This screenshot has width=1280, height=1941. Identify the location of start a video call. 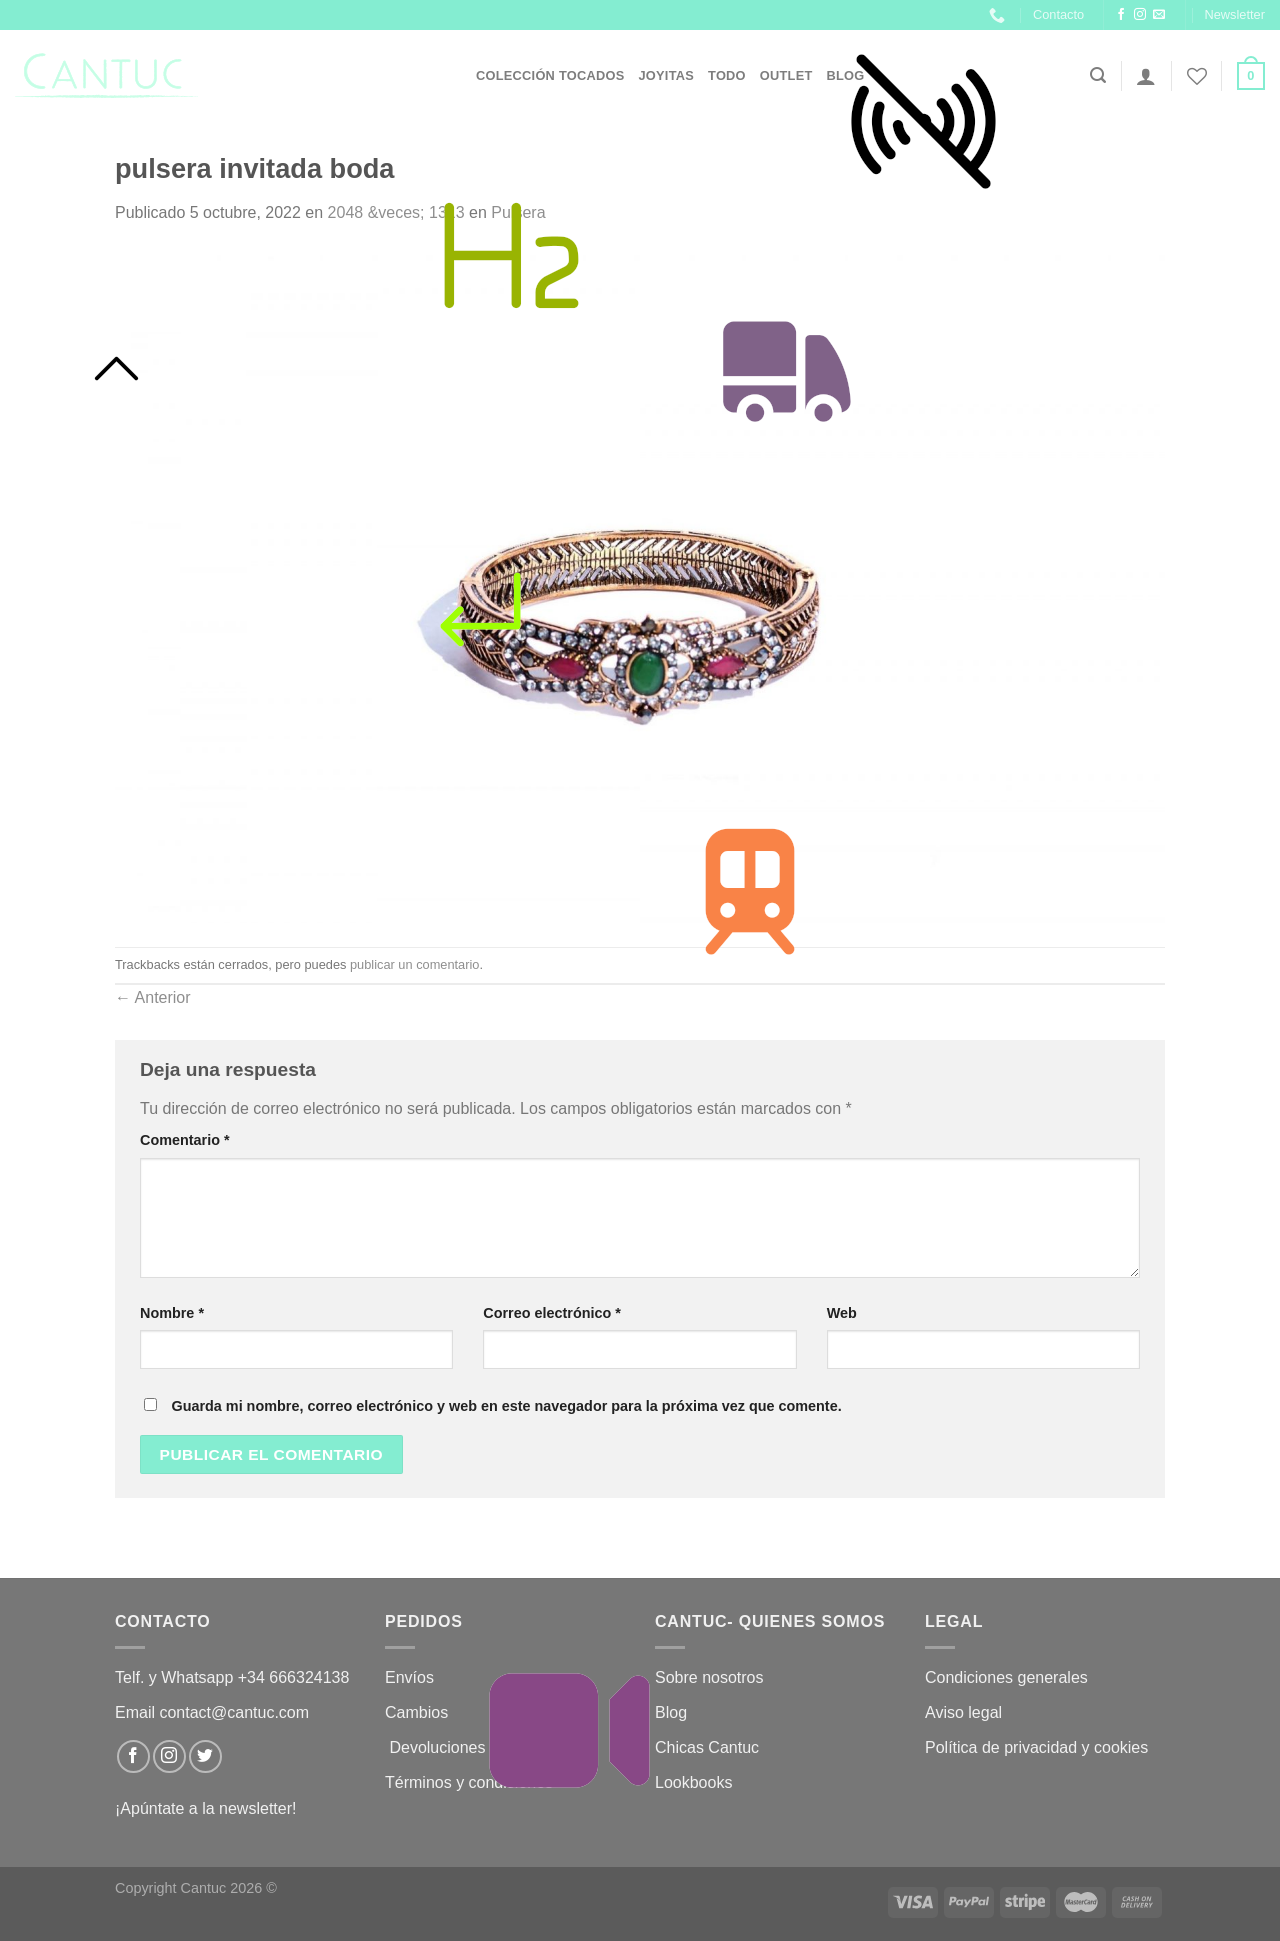
(569, 1730).